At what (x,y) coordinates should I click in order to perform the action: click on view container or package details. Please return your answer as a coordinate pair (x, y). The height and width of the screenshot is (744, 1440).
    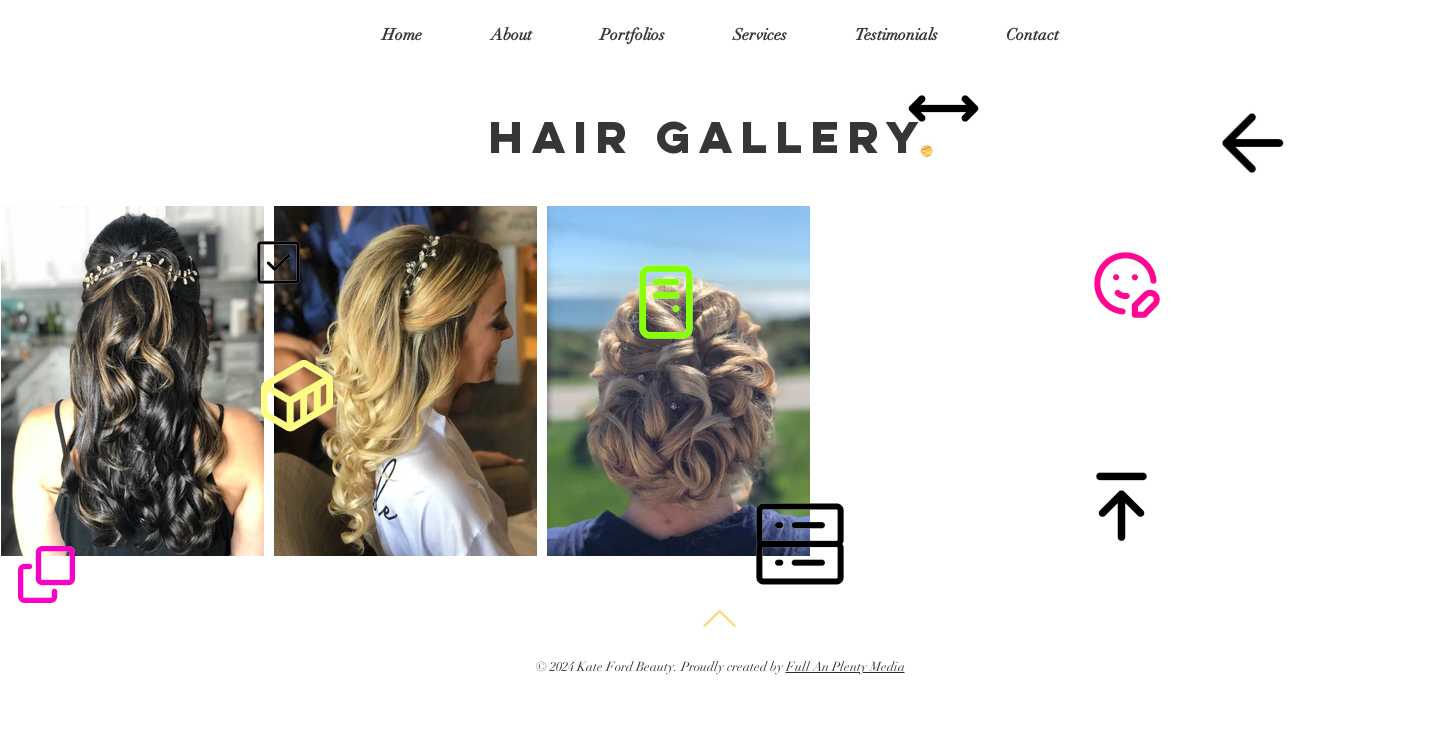
    Looking at the image, I should click on (297, 396).